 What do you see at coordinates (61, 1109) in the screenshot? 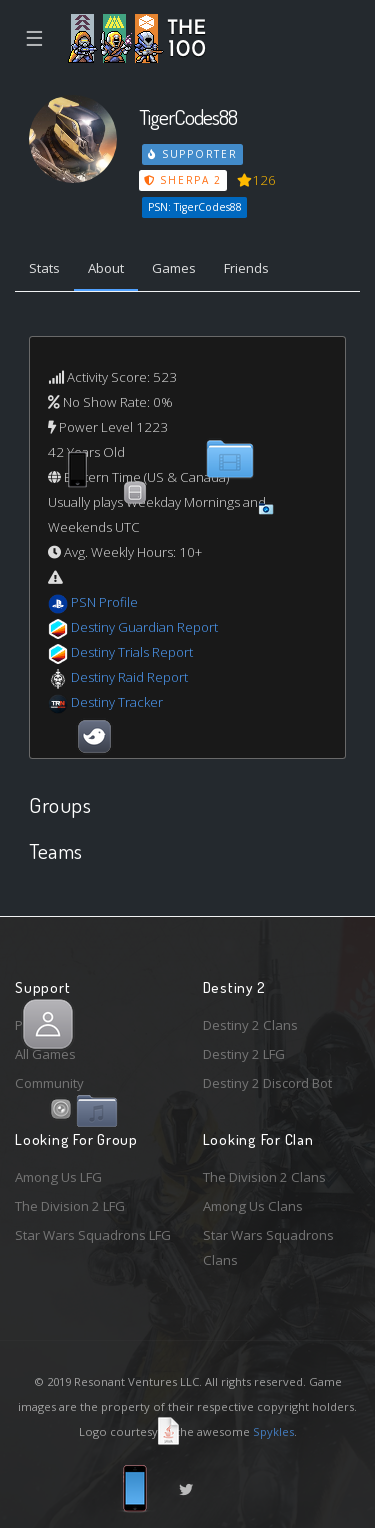
I see `open the camera app` at bounding box center [61, 1109].